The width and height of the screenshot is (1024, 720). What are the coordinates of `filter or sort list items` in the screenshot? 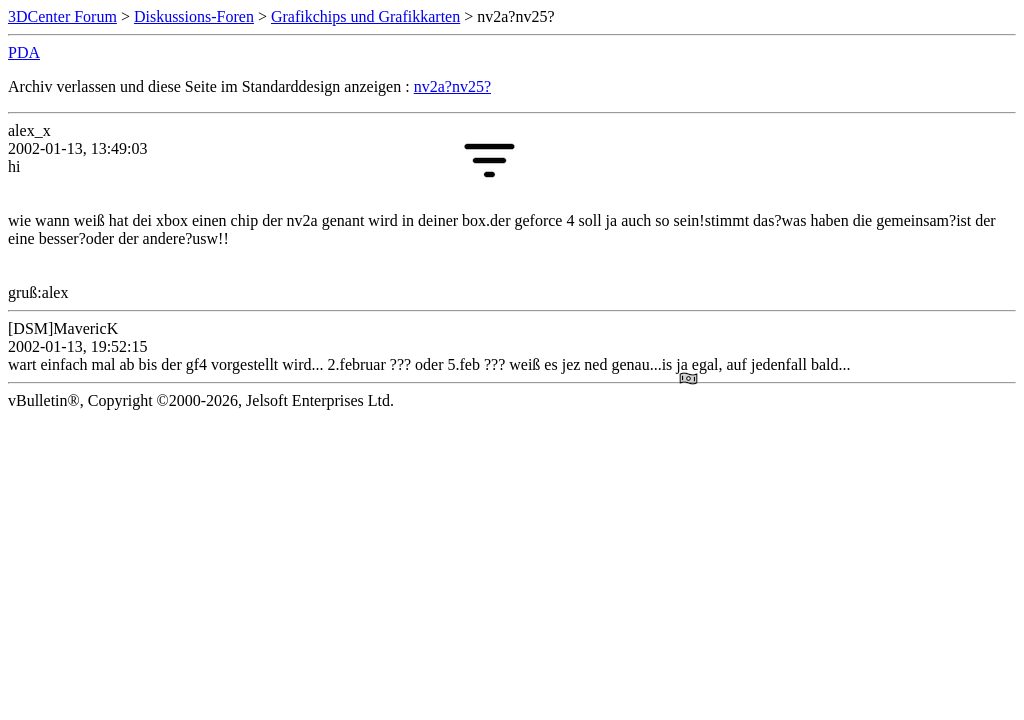 It's located at (489, 160).